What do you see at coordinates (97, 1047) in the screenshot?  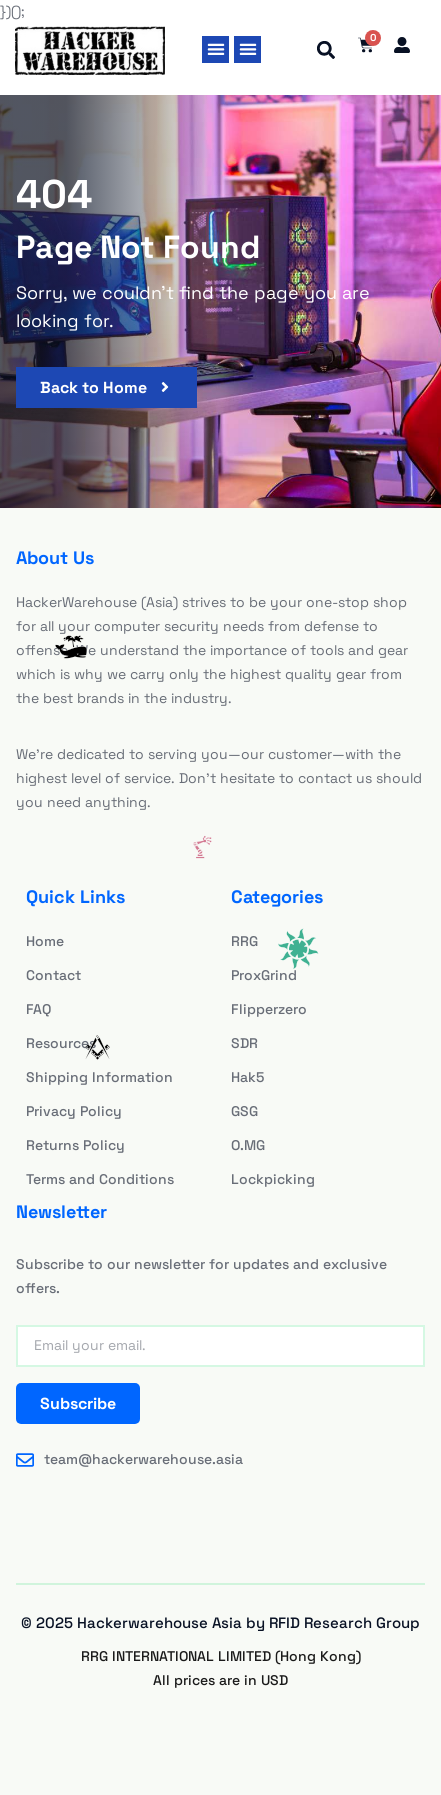 I see `freemasonry or masonic lodge symbol` at bounding box center [97, 1047].